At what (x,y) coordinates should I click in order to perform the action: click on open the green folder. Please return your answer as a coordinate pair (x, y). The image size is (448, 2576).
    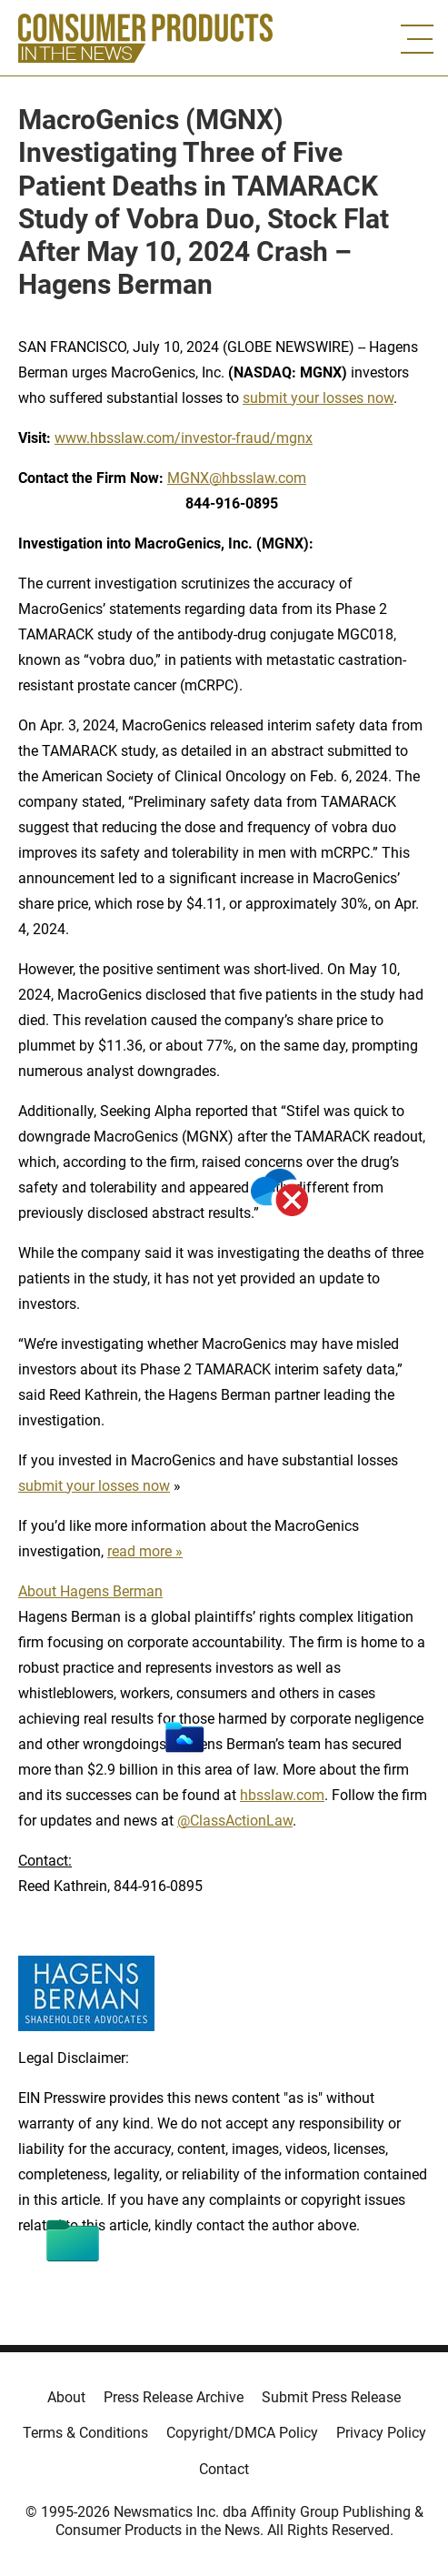
    Looking at the image, I should click on (73, 2242).